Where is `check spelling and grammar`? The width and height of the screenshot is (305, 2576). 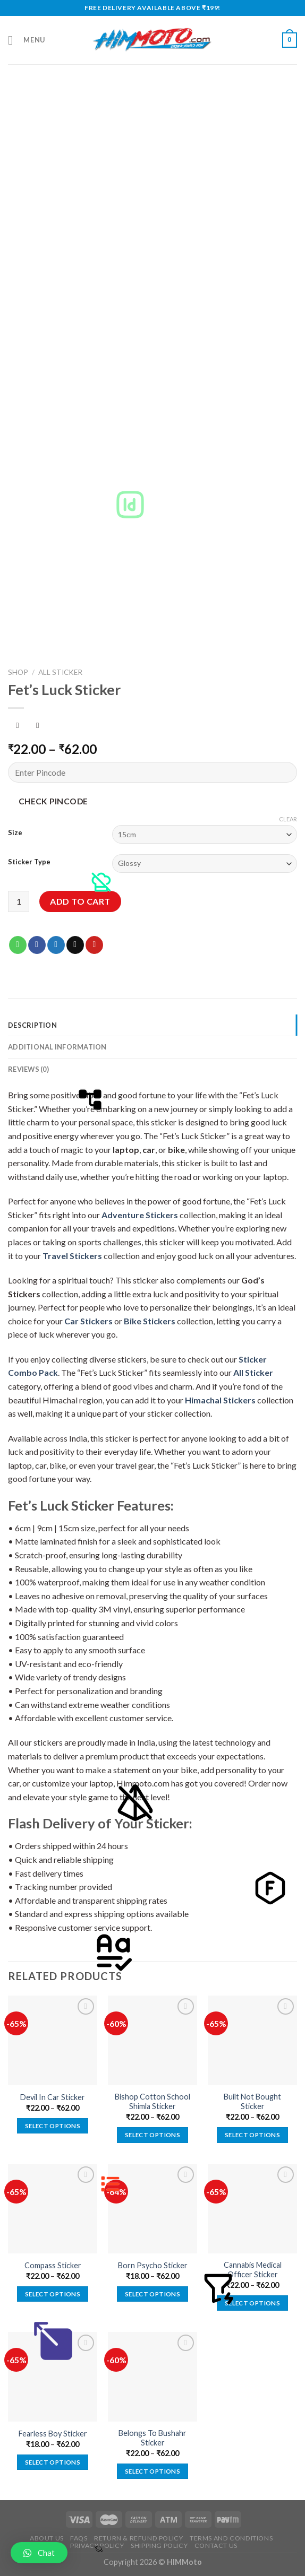 check spelling and grammar is located at coordinates (113, 1950).